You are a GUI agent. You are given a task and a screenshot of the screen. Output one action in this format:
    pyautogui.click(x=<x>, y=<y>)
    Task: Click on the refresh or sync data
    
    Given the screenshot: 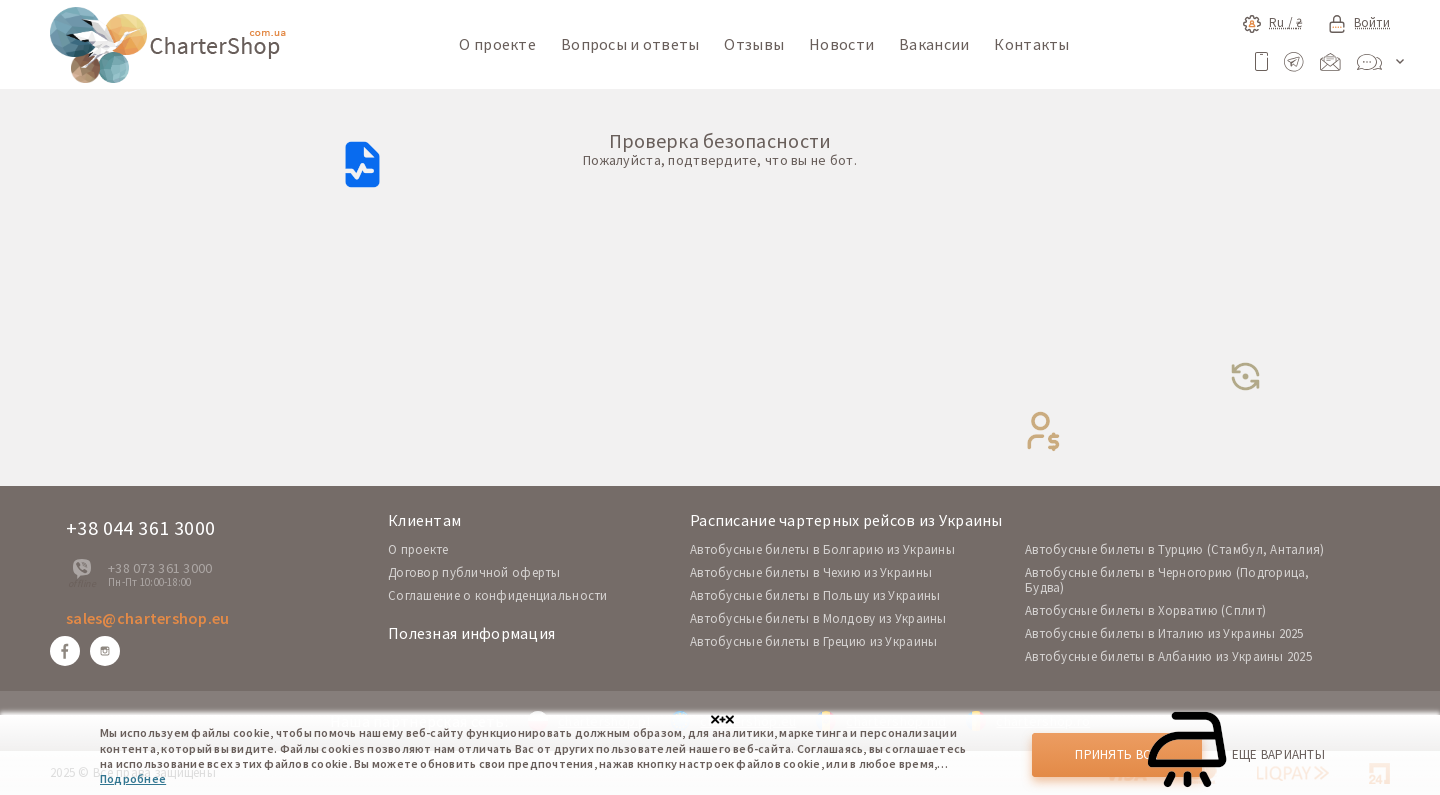 What is the action you would take?
    pyautogui.click(x=1245, y=376)
    